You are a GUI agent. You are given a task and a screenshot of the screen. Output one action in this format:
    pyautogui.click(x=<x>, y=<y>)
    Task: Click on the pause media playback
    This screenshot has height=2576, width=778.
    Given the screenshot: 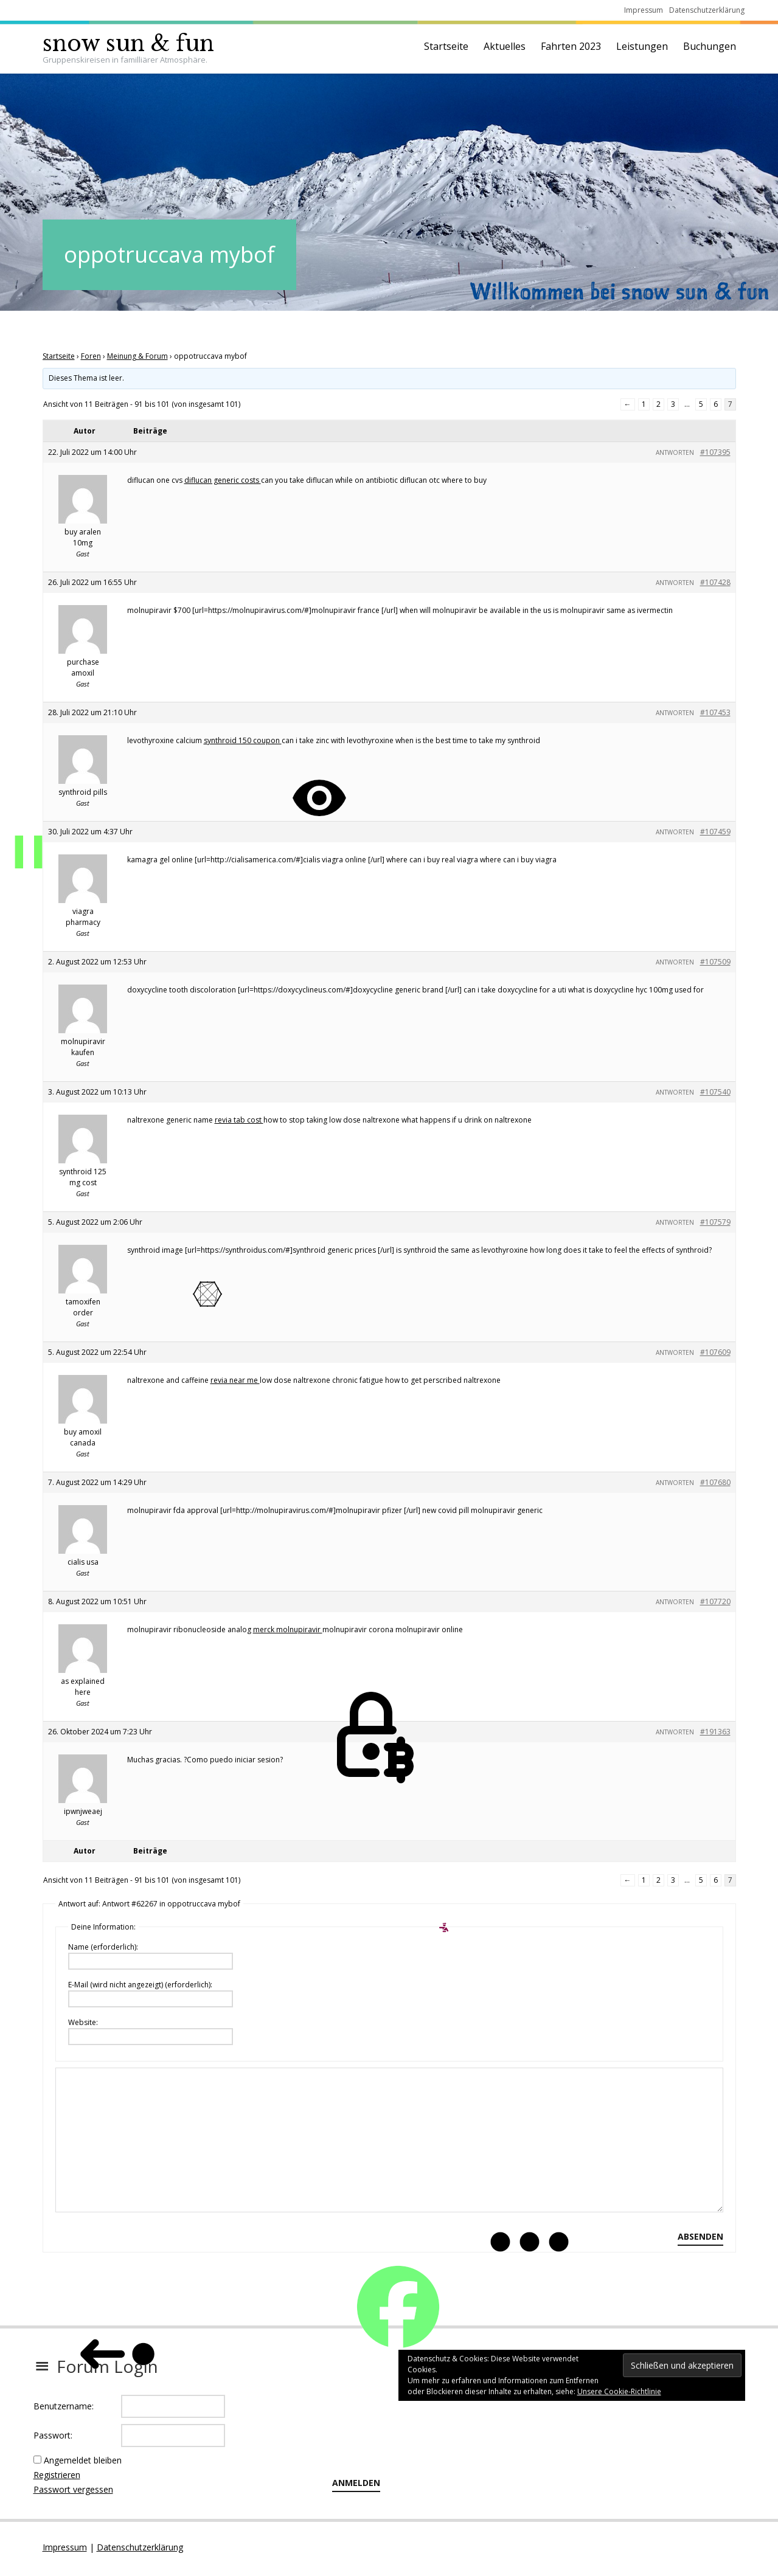 What is the action you would take?
    pyautogui.click(x=29, y=852)
    